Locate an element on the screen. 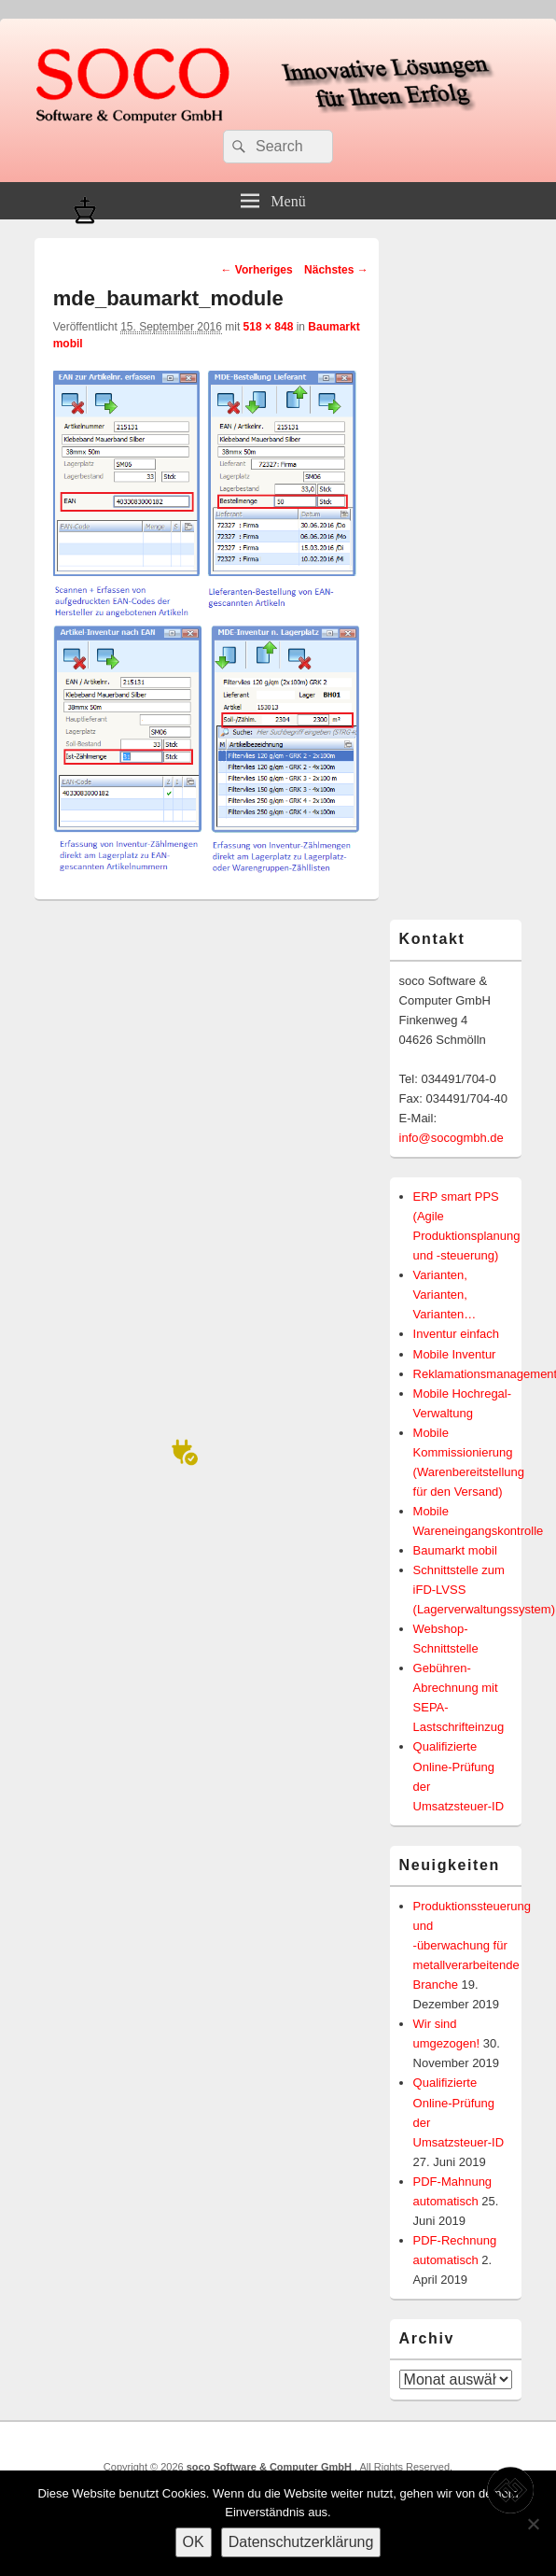  represents the king piece in a chess game is located at coordinates (85, 211).